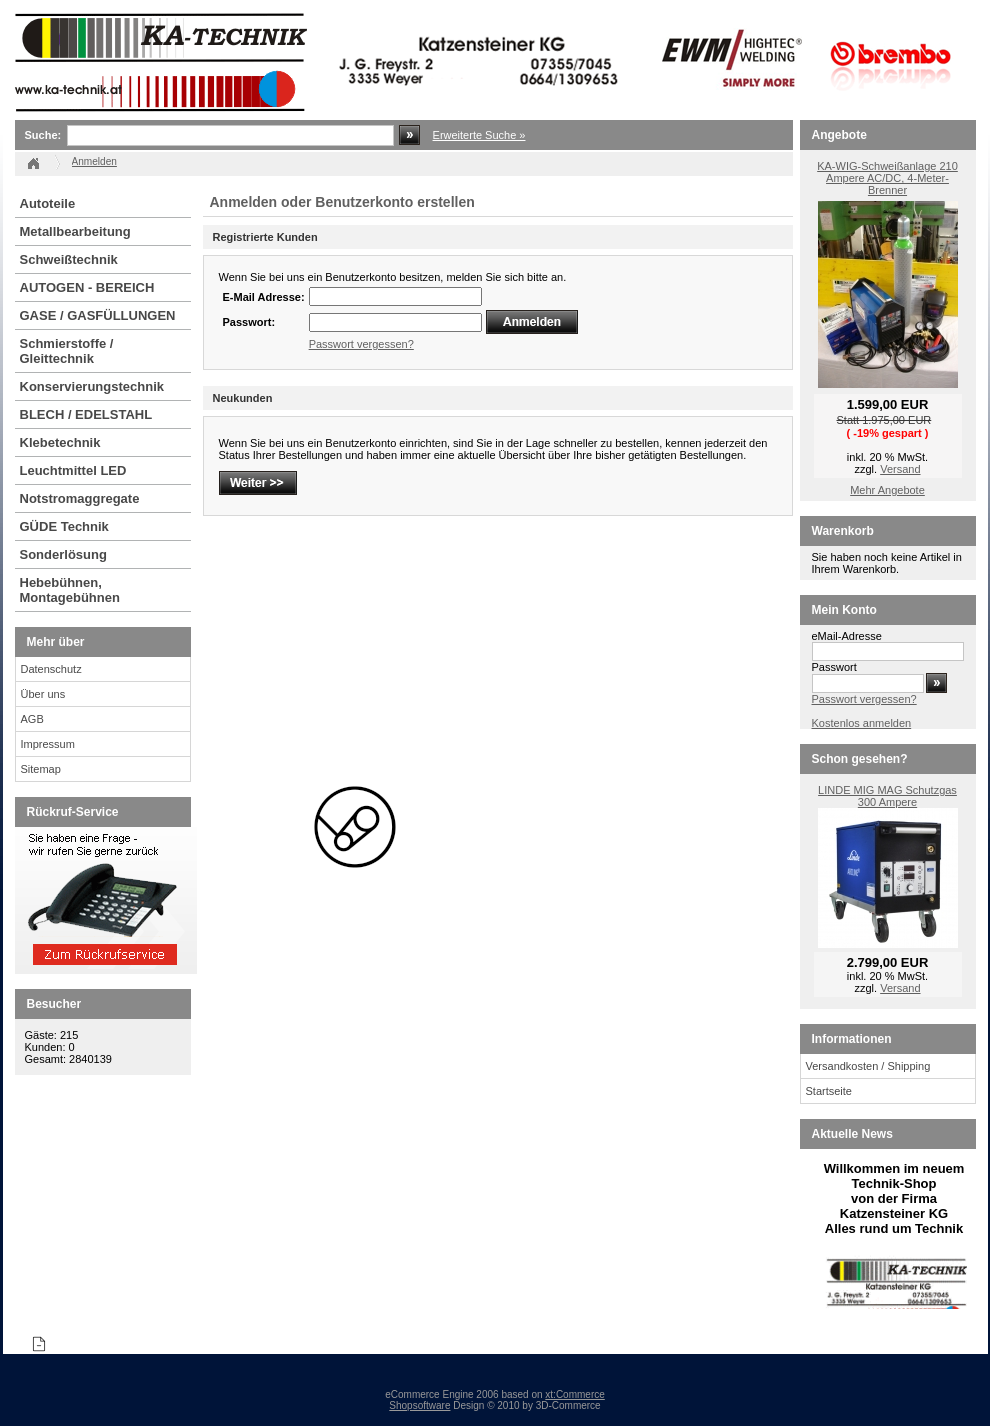  I want to click on open steam gaming platform, so click(355, 827).